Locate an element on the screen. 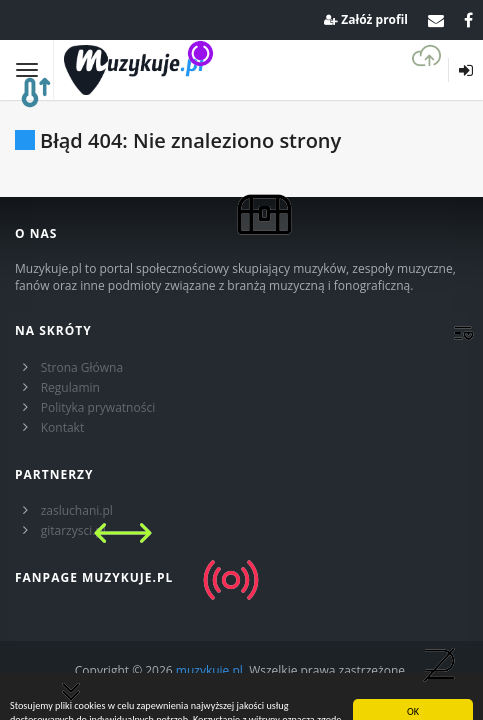  increase temperature setting is located at coordinates (35, 92).